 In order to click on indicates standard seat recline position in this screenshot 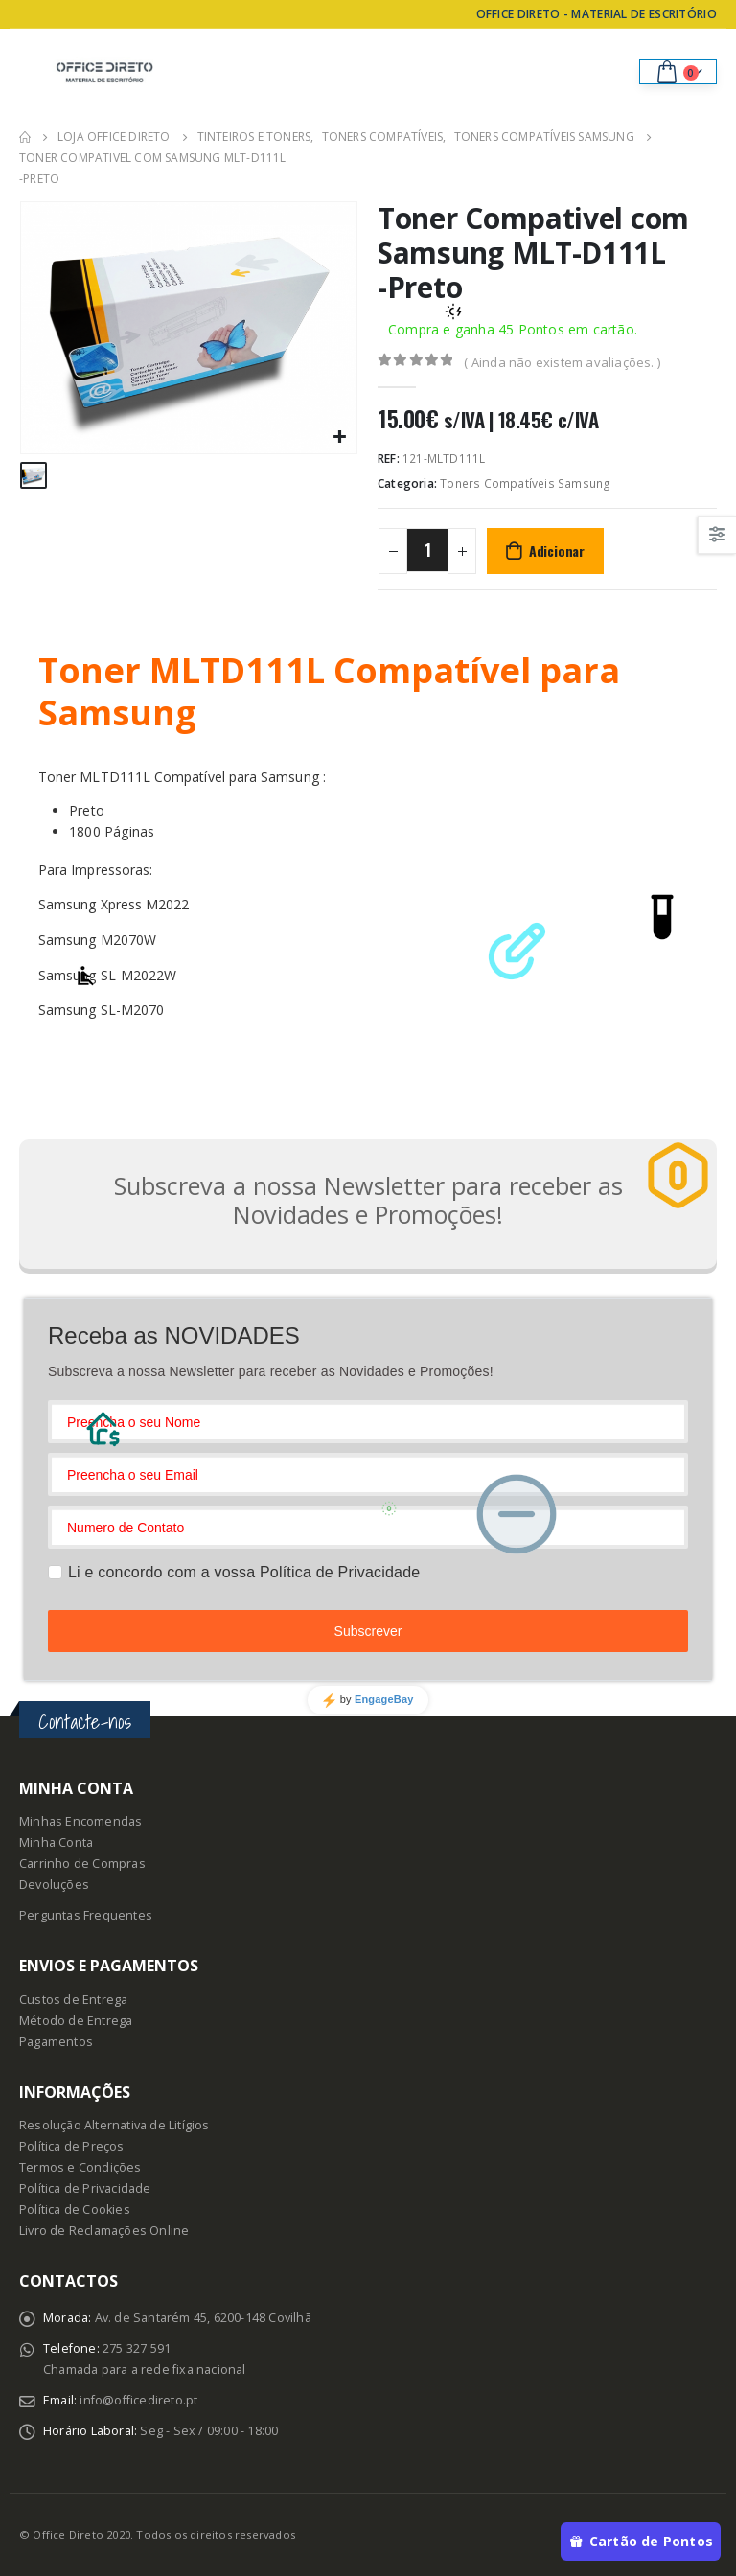, I will do `click(85, 976)`.